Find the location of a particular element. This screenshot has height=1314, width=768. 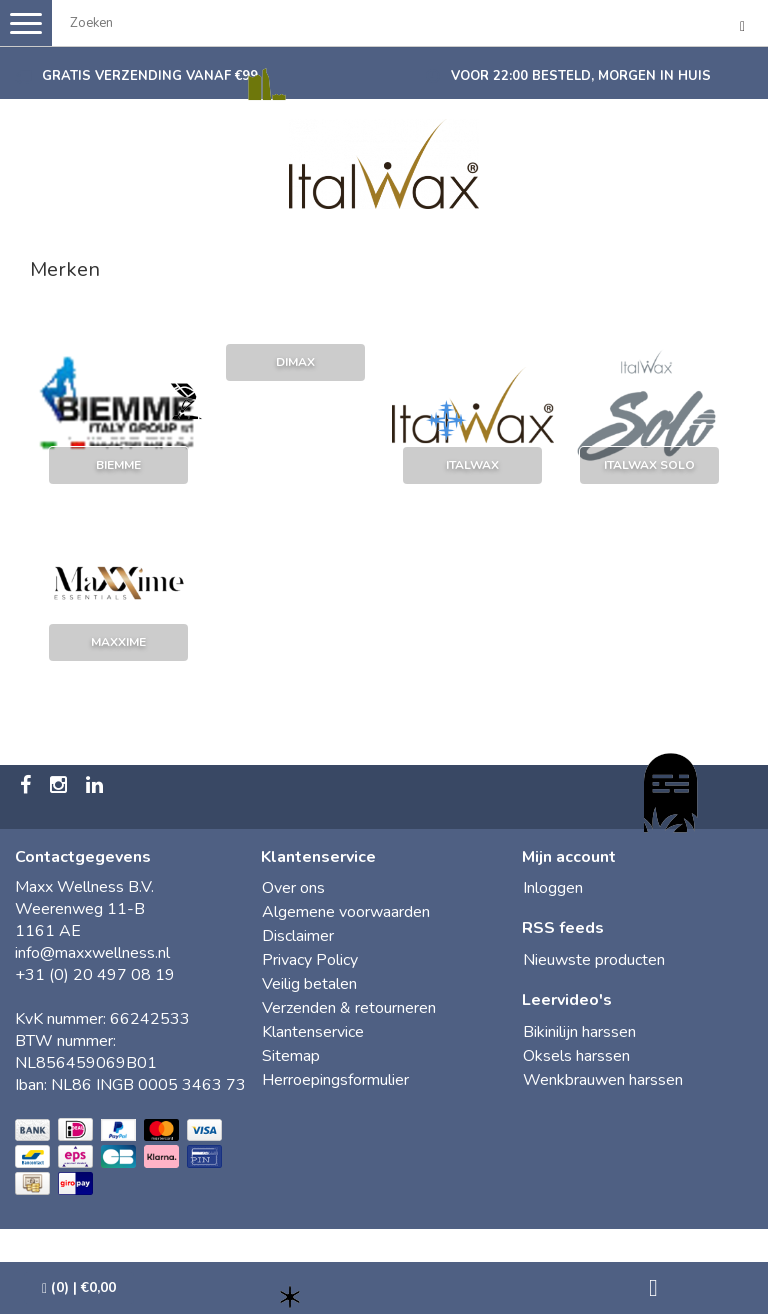

dam or hydroelectric structure in a game interface is located at coordinates (267, 82).